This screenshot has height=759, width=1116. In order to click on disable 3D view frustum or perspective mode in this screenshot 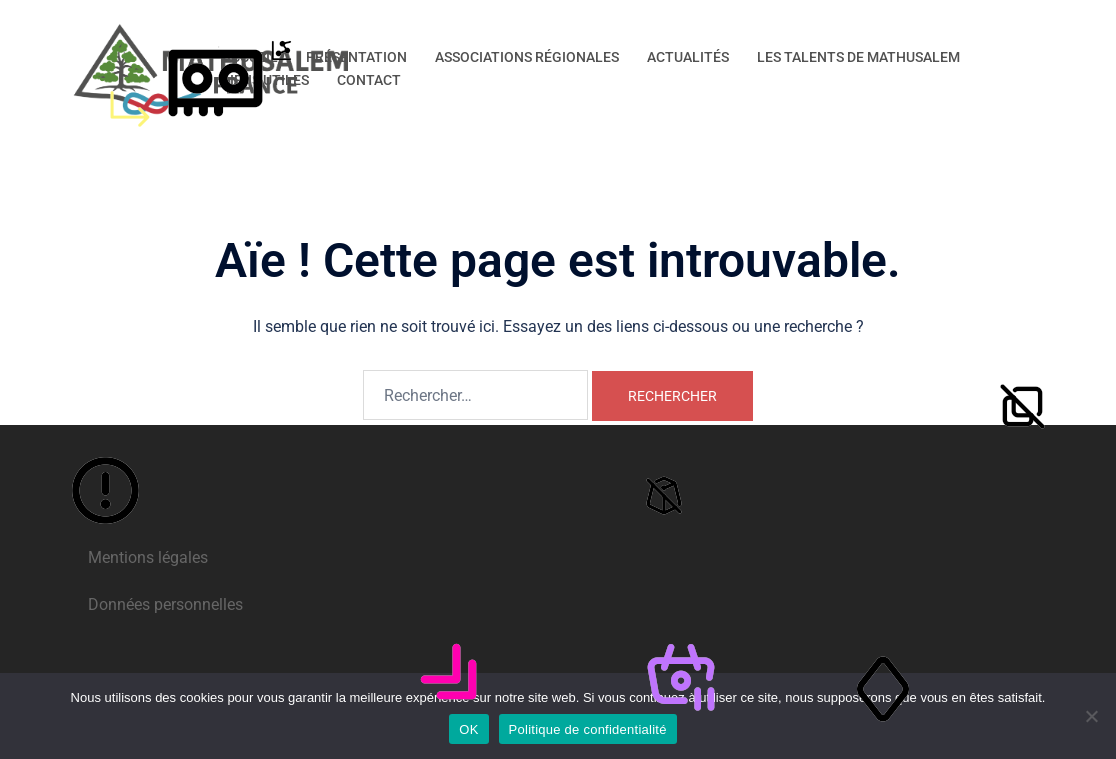, I will do `click(664, 496)`.